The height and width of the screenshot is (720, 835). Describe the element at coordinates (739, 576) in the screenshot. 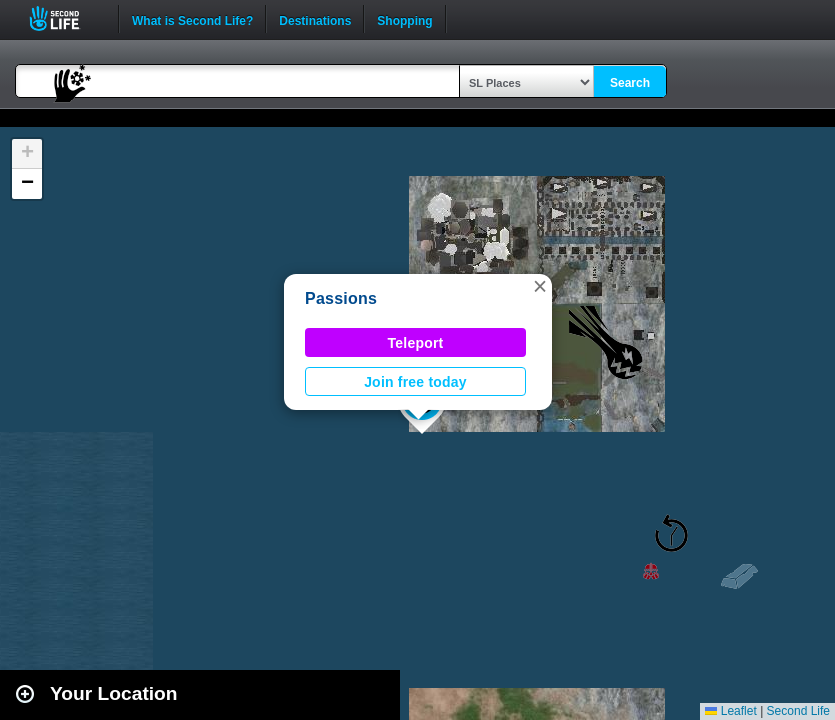

I see `select clay brick as a building material` at that location.